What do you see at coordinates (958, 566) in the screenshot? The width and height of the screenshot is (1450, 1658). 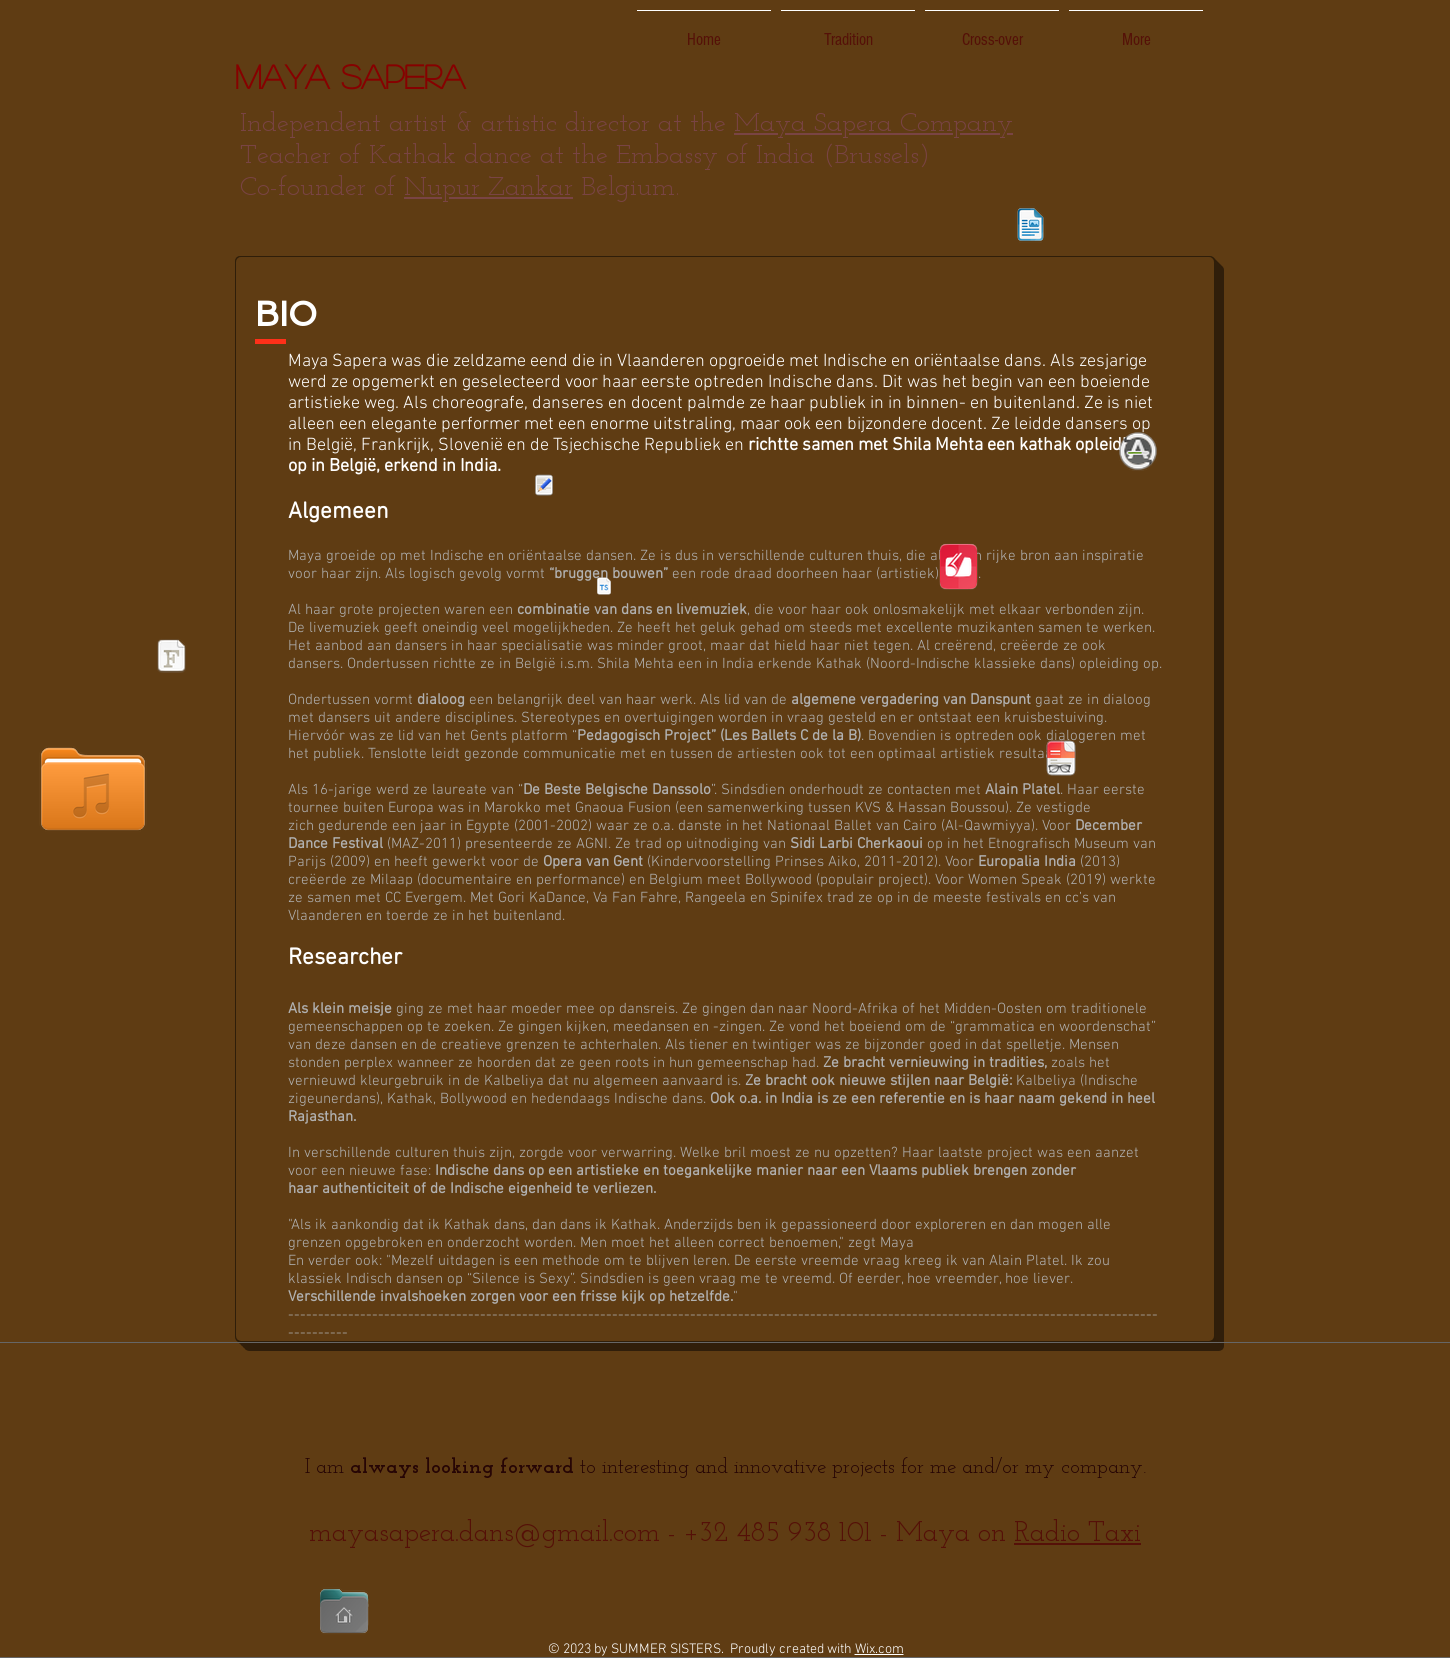 I see `an eps vector file type indicator` at bounding box center [958, 566].